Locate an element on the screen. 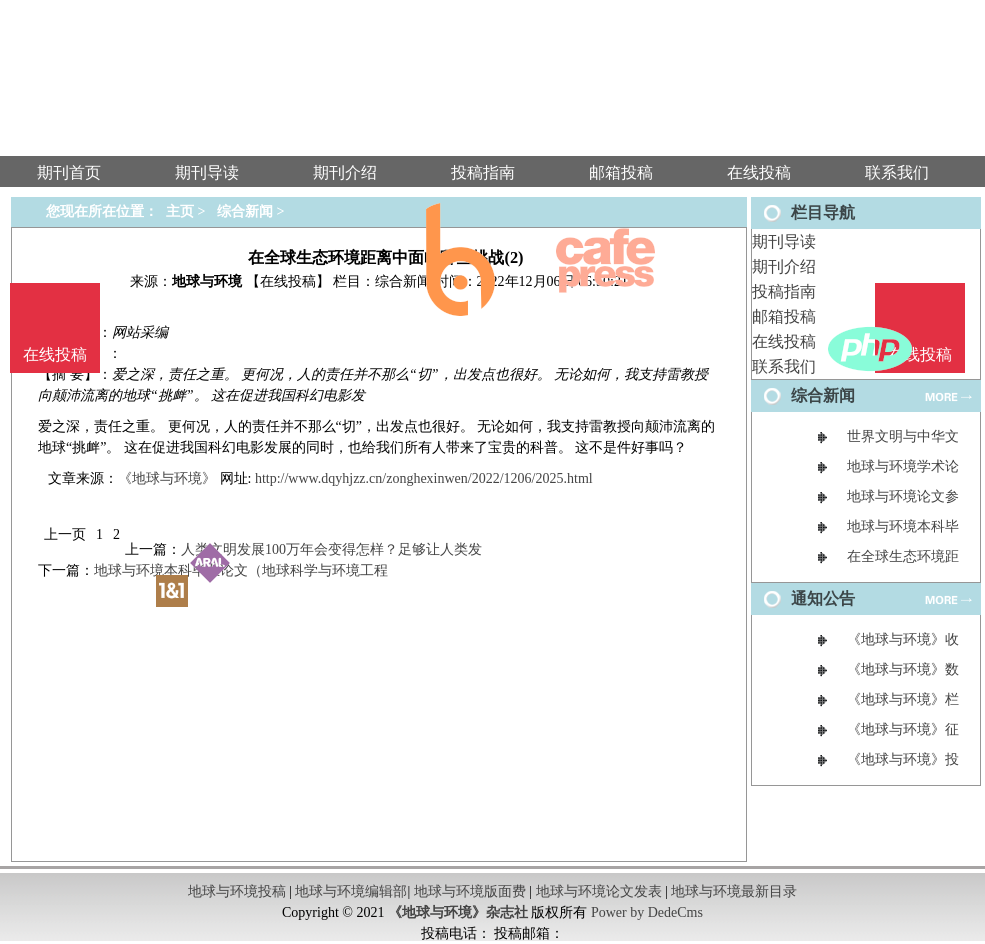 The height and width of the screenshot is (944, 985). aral gas station brand logo is located at coordinates (210, 563).